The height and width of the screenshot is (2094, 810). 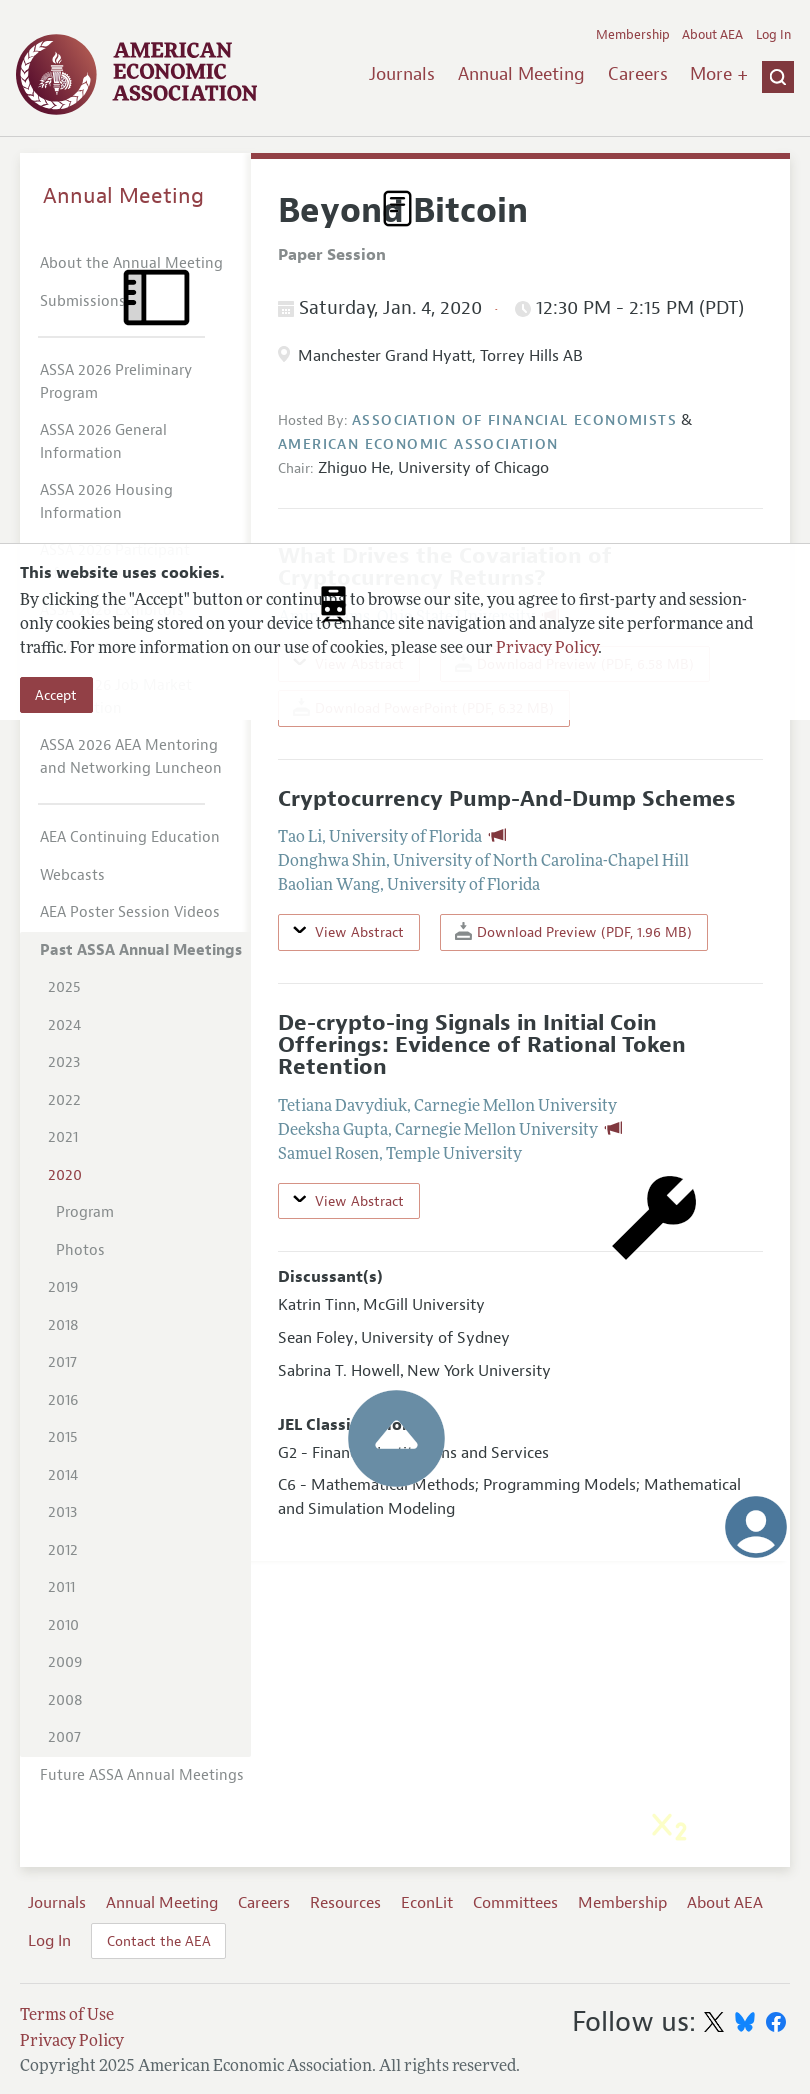 What do you see at coordinates (333, 604) in the screenshot?
I see `view subway or metro transit options` at bounding box center [333, 604].